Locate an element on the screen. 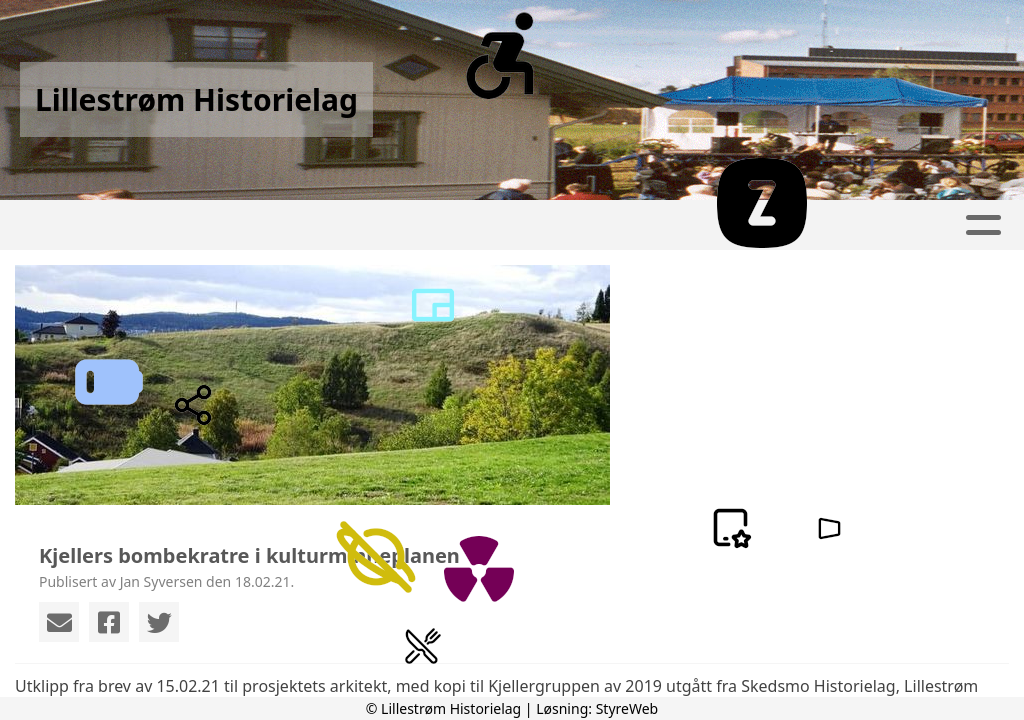 Image resolution: width=1024 pixels, height=720 pixels. mark this iPad as a favorite device is located at coordinates (730, 527).